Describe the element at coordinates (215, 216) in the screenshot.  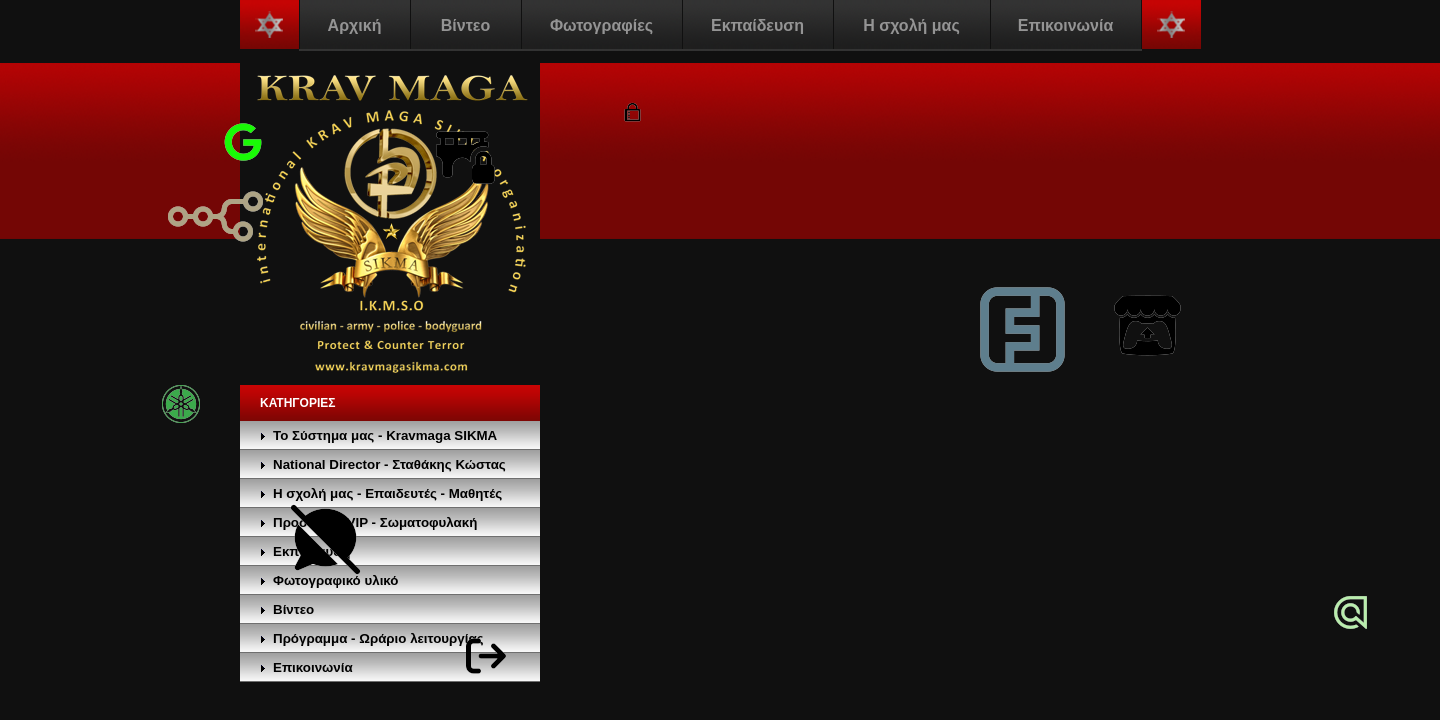
I see `open n8n workflow automation platform` at that location.